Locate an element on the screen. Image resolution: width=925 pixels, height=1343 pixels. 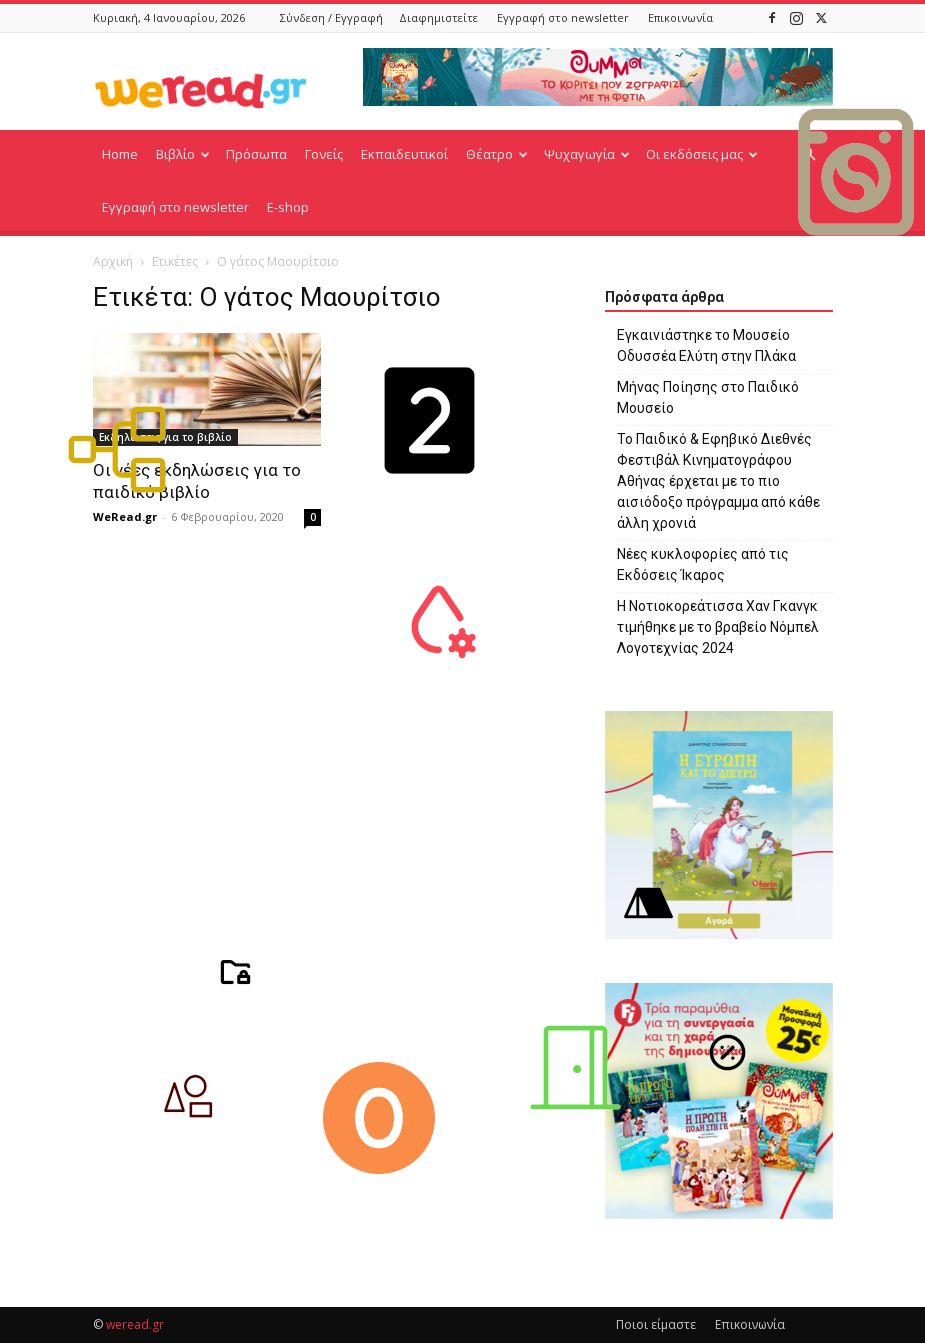
view discount or percentage-based promotion is located at coordinates (727, 1052).